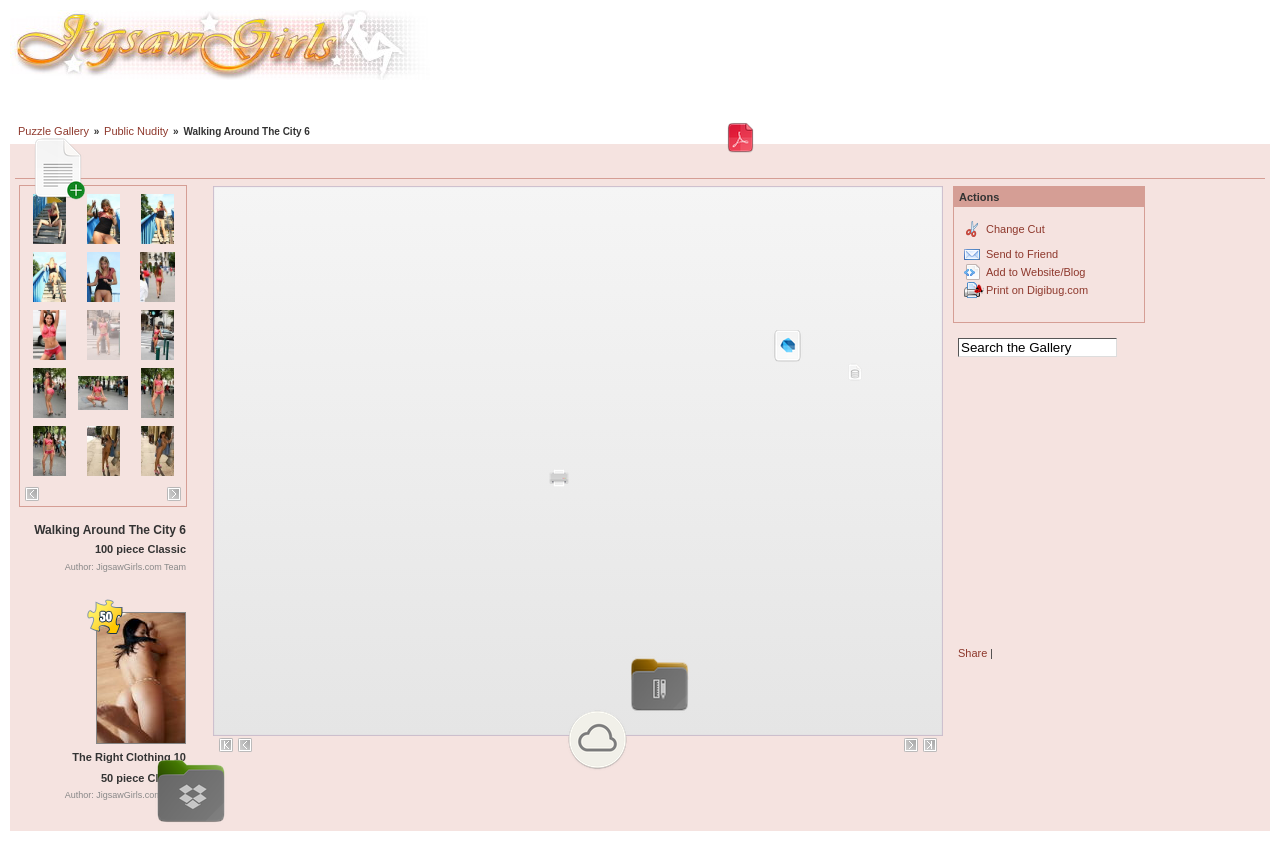  I want to click on open a compressed PDF file, so click(740, 137).